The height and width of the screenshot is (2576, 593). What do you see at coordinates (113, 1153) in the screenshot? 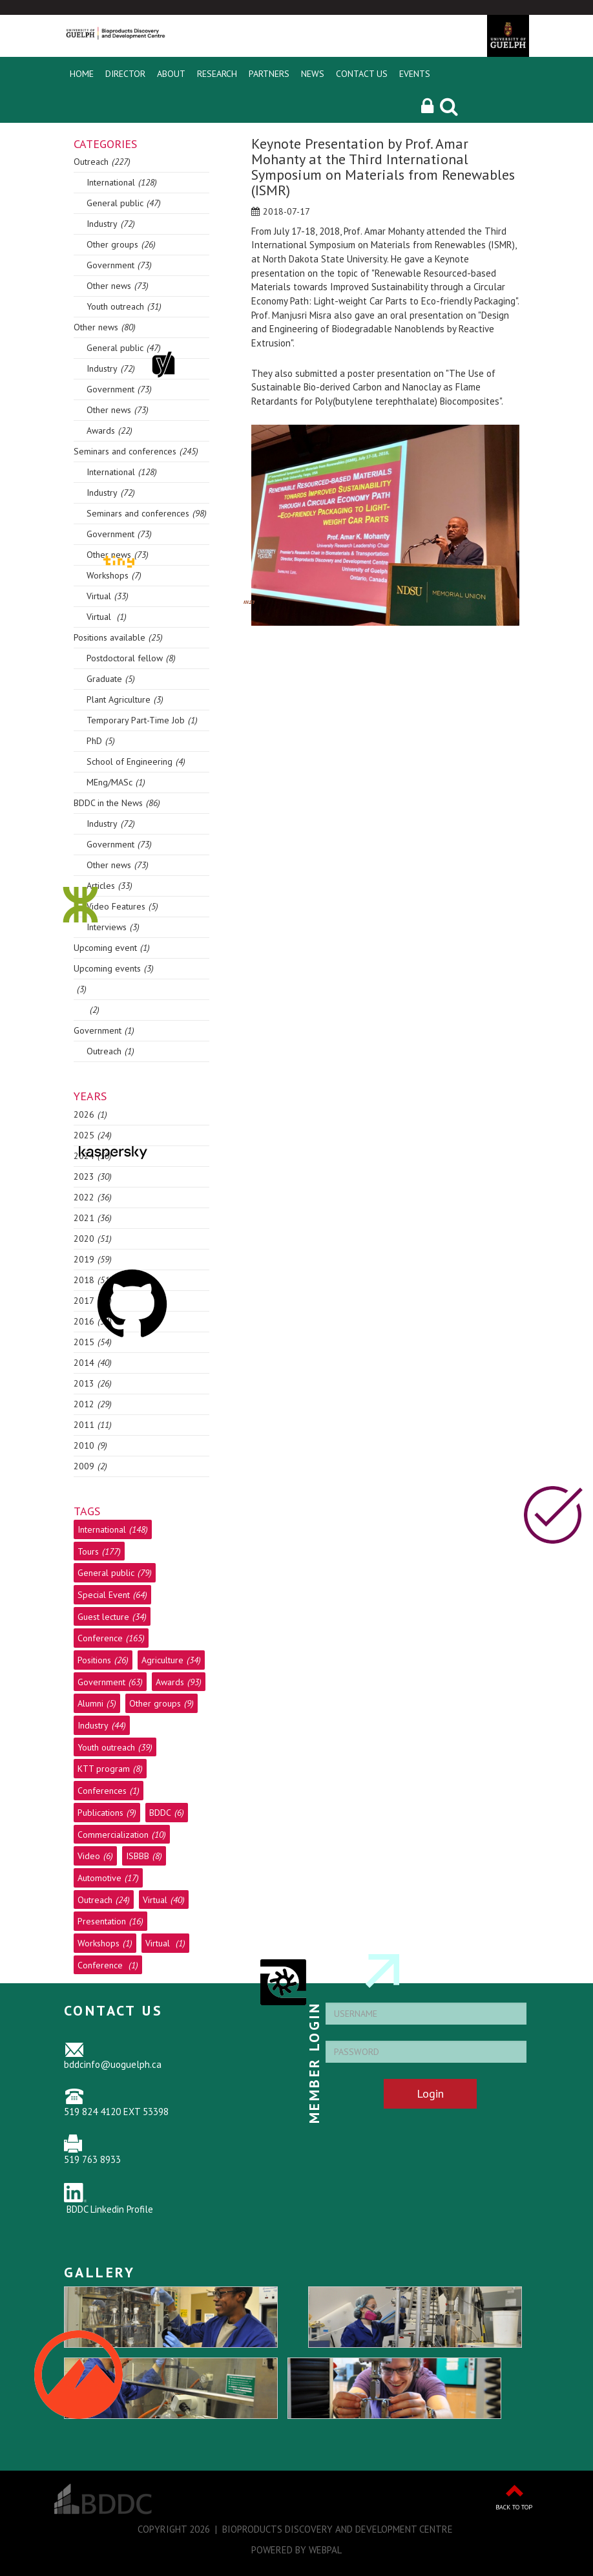
I see `kaspersky antivirus app` at bounding box center [113, 1153].